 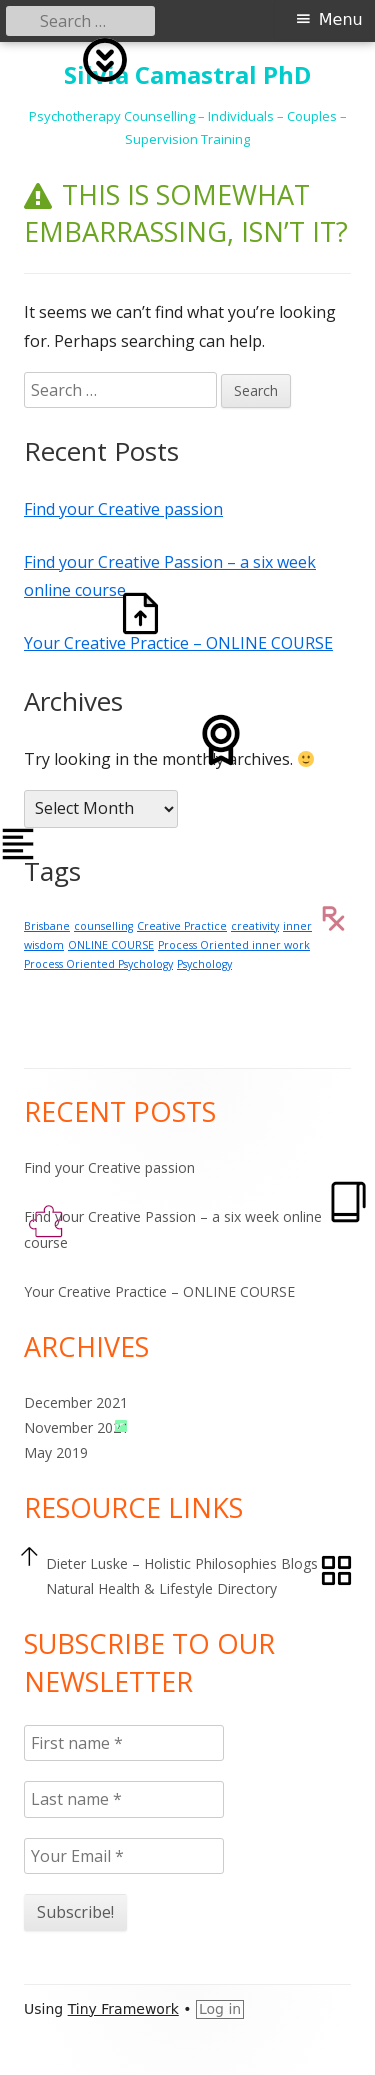 What do you see at coordinates (18, 844) in the screenshot?
I see `align text to the left margin` at bounding box center [18, 844].